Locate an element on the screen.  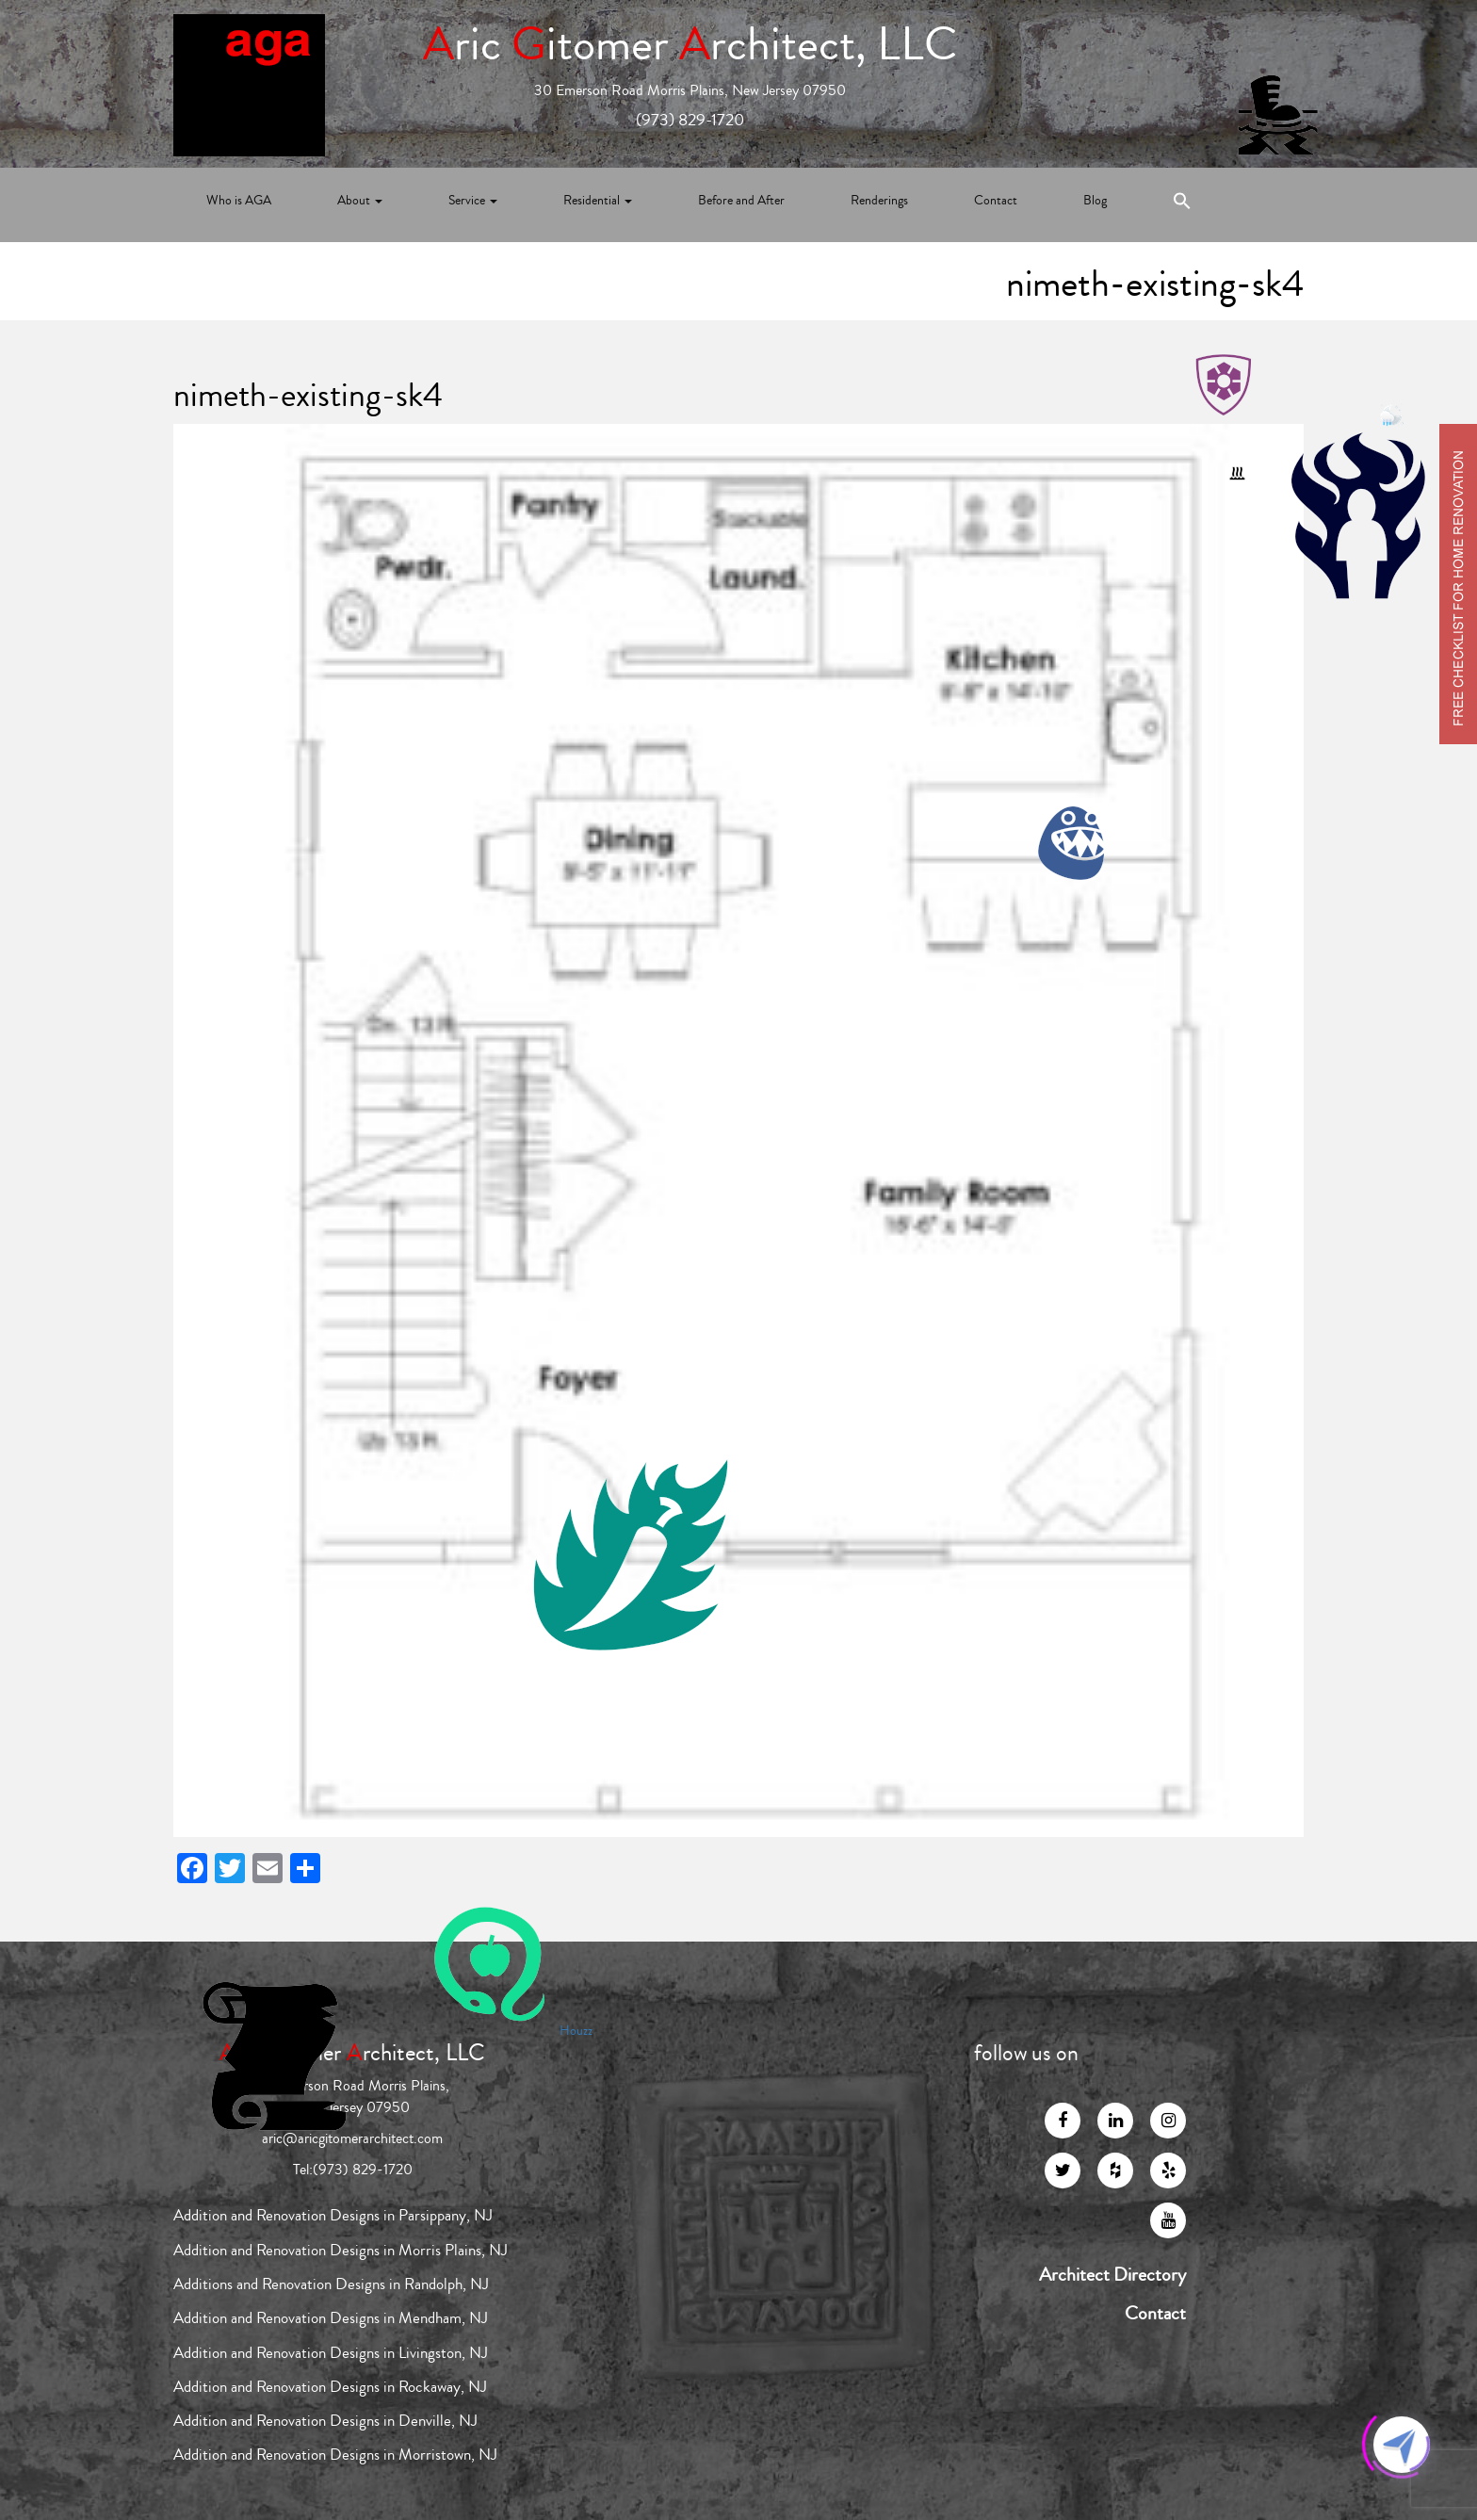
indicates a temptation or forbidden choice in gameplay is located at coordinates (490, 1963).